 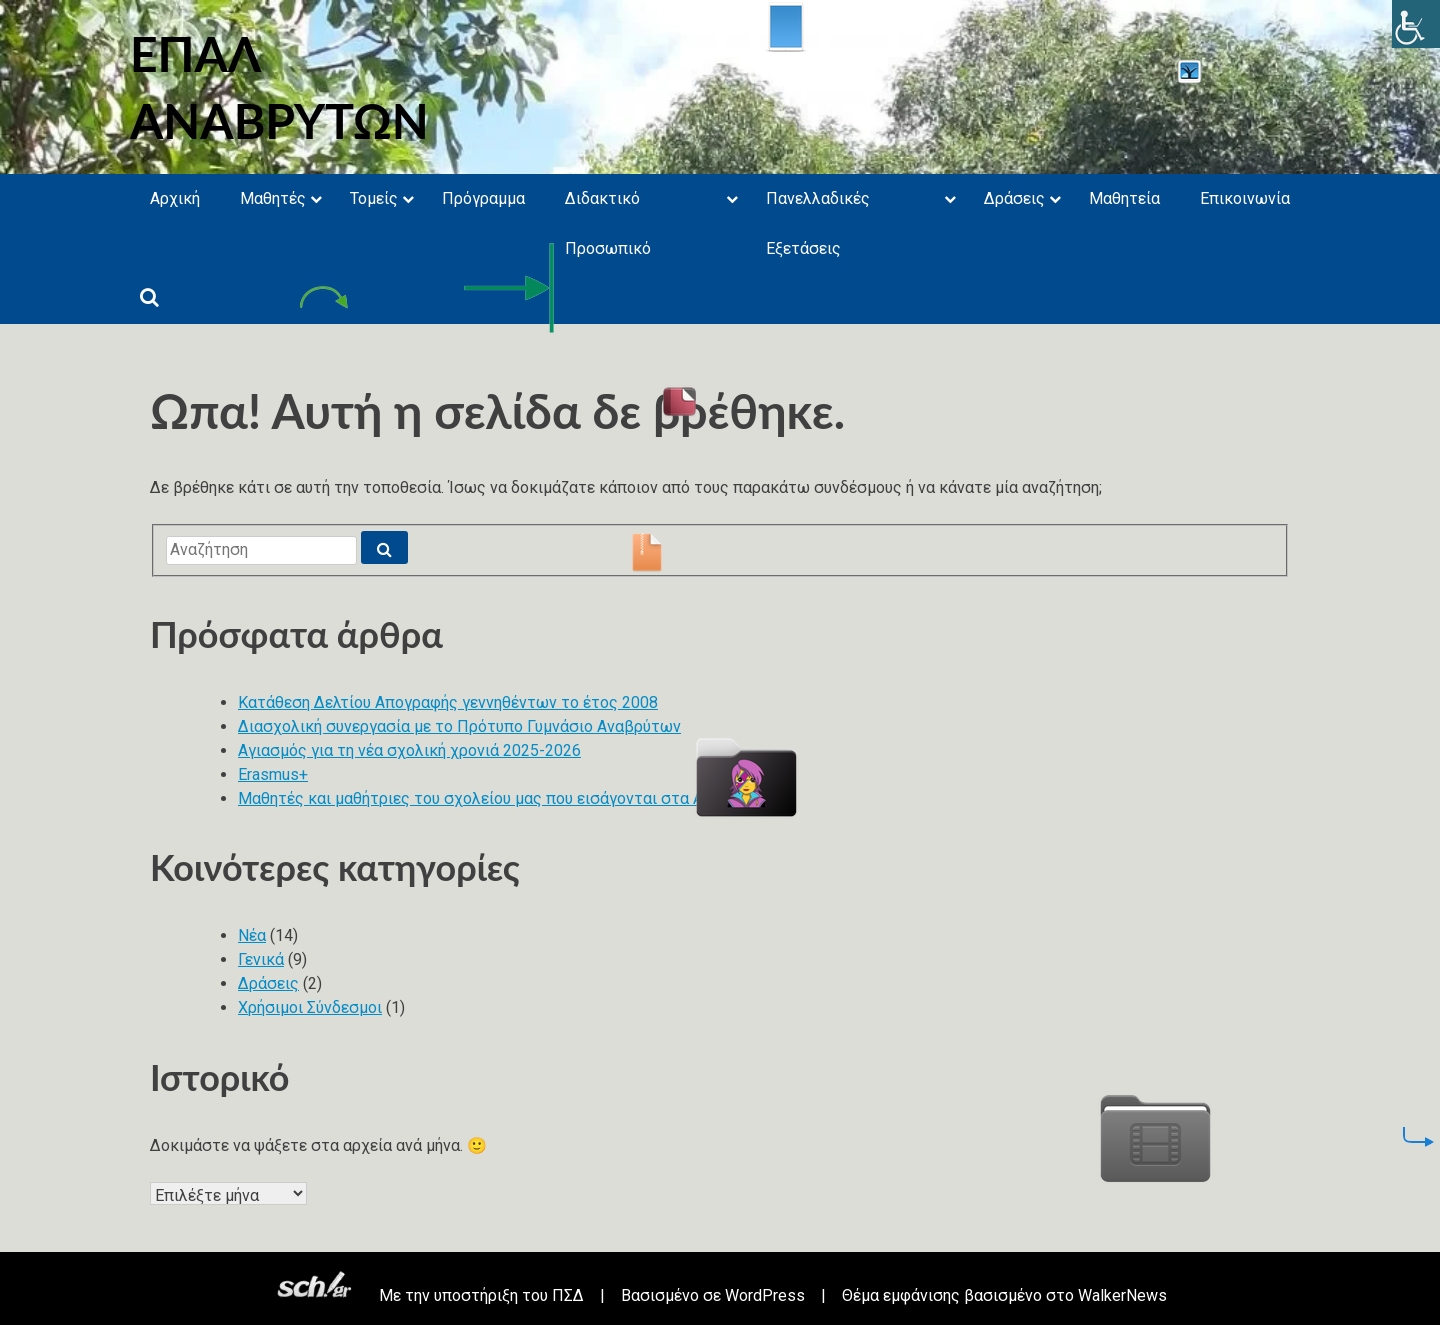 What do you see at coordinates (509, 288) in the screenshot?
I see `go to the last item or page` at bounding box center [509, 288].